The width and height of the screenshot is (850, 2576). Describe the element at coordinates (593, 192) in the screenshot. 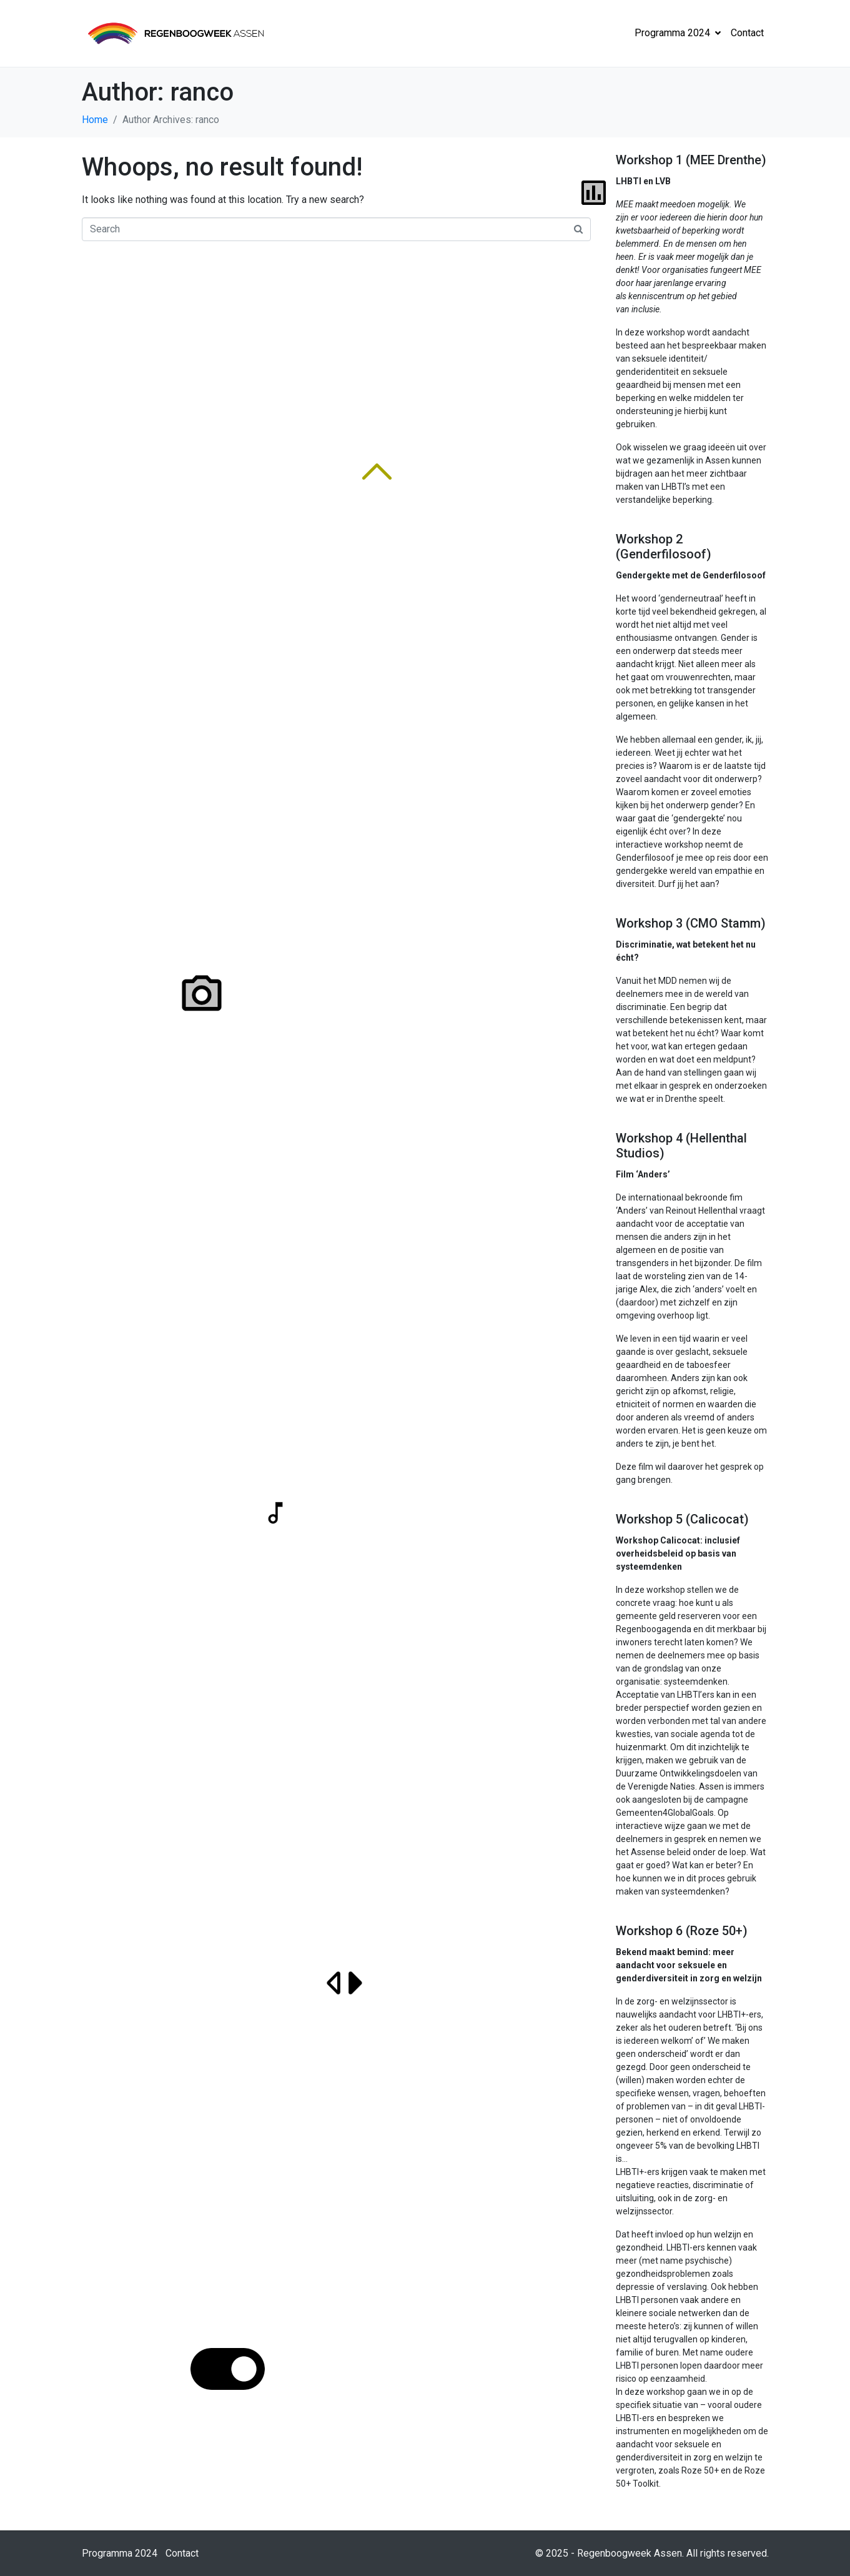

I see `view analytics and reports` at that location.